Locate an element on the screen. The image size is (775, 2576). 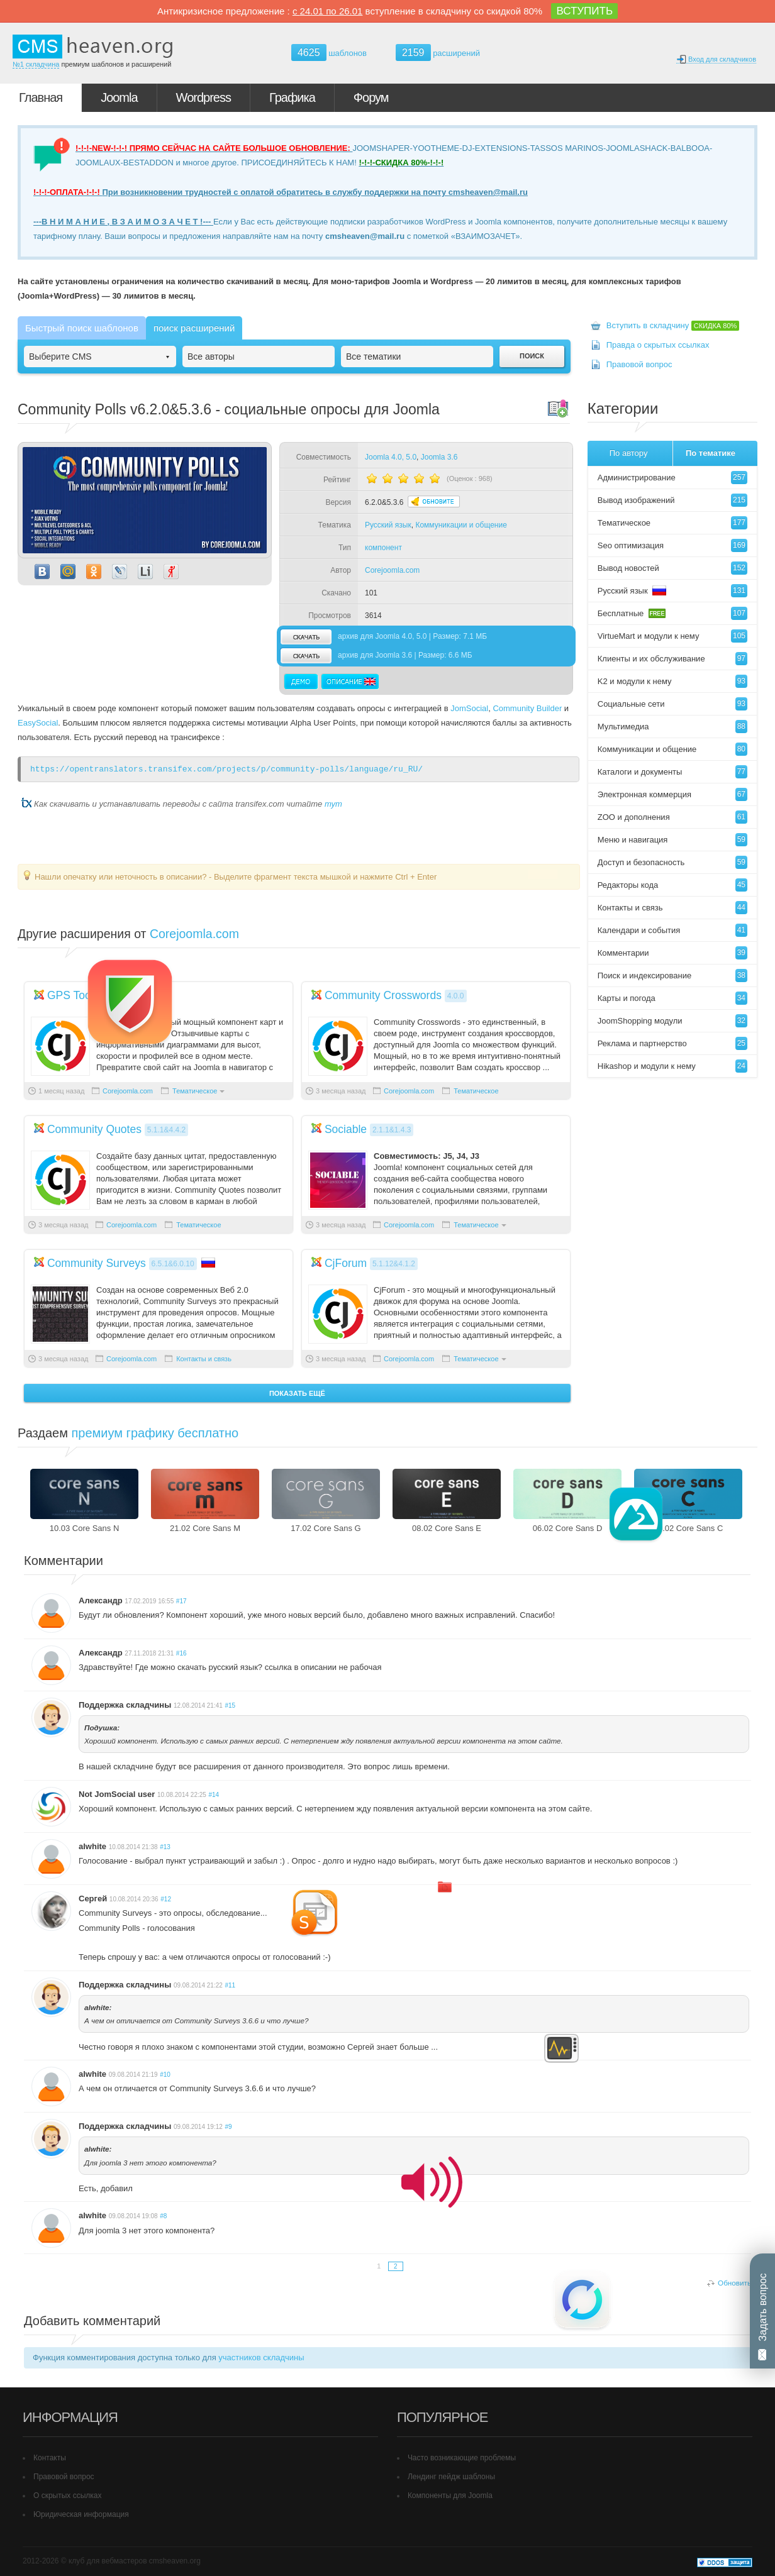
open system monitor application is located at coordinates (561, 2048).